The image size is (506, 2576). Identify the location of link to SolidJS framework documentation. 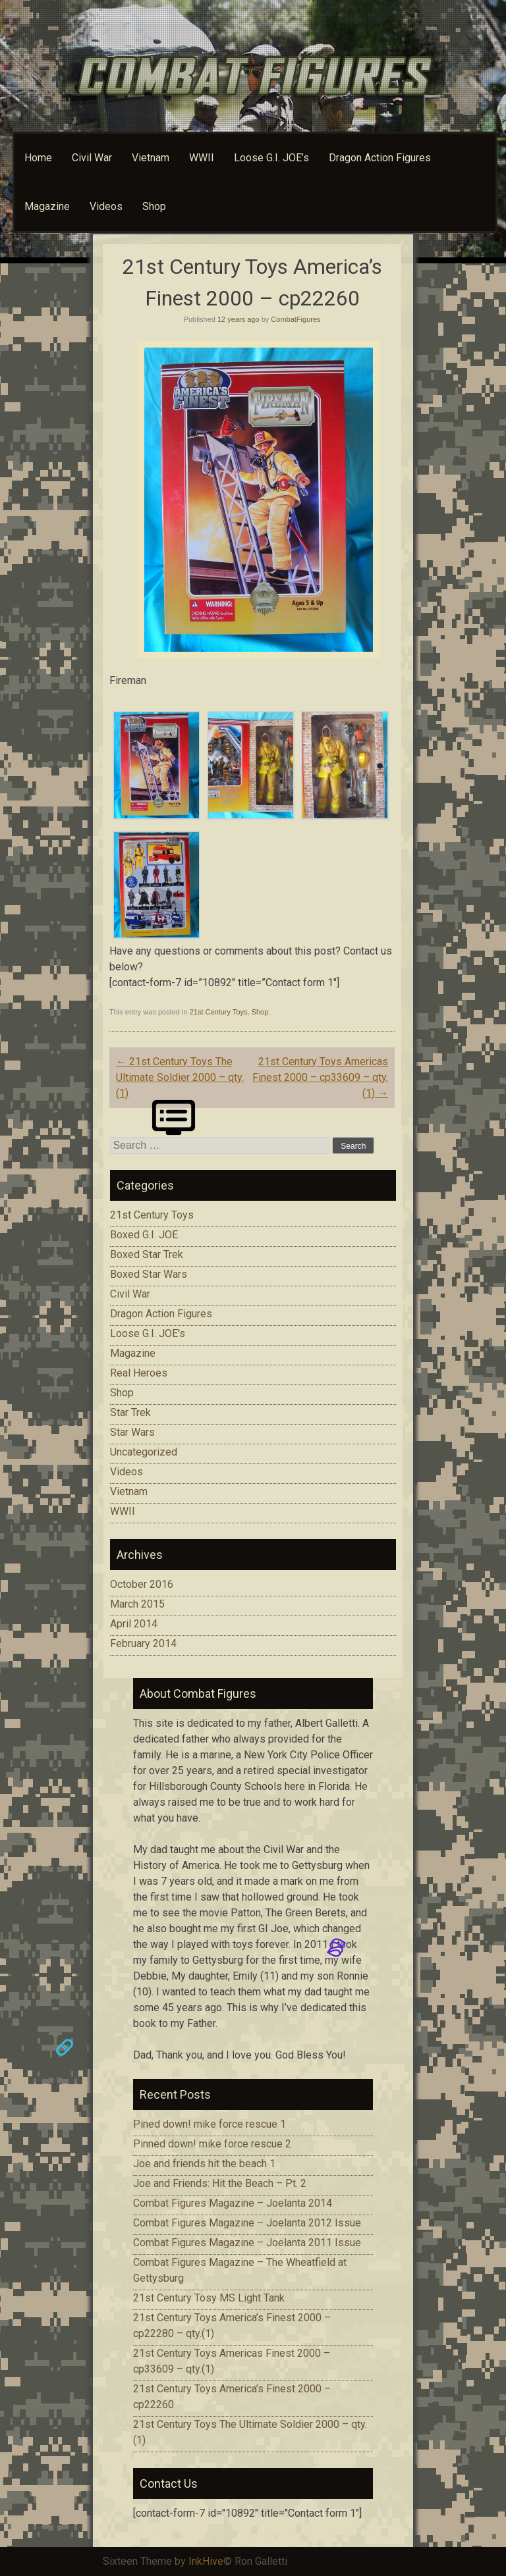
(336, 1947).